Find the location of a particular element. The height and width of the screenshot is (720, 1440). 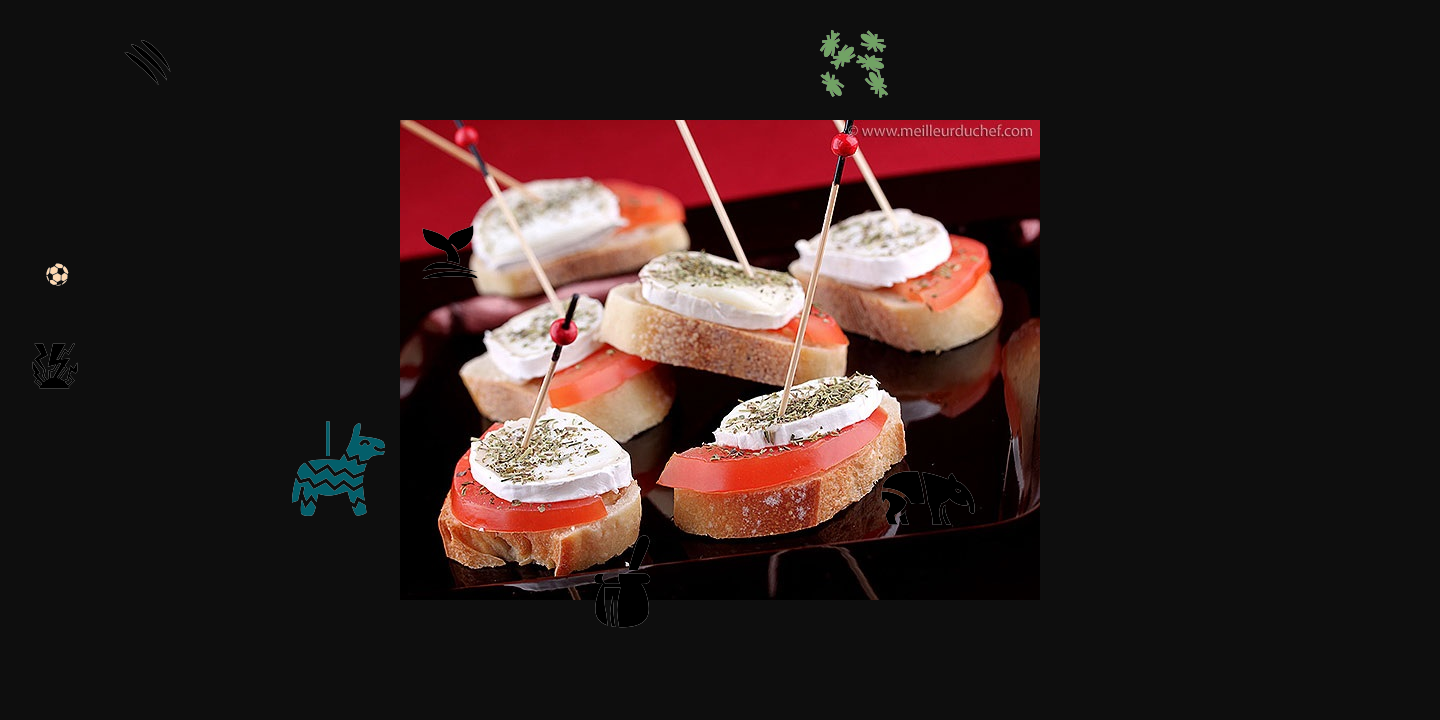

indicates marine or ocean-themed content is located at coordinates (450, 251).